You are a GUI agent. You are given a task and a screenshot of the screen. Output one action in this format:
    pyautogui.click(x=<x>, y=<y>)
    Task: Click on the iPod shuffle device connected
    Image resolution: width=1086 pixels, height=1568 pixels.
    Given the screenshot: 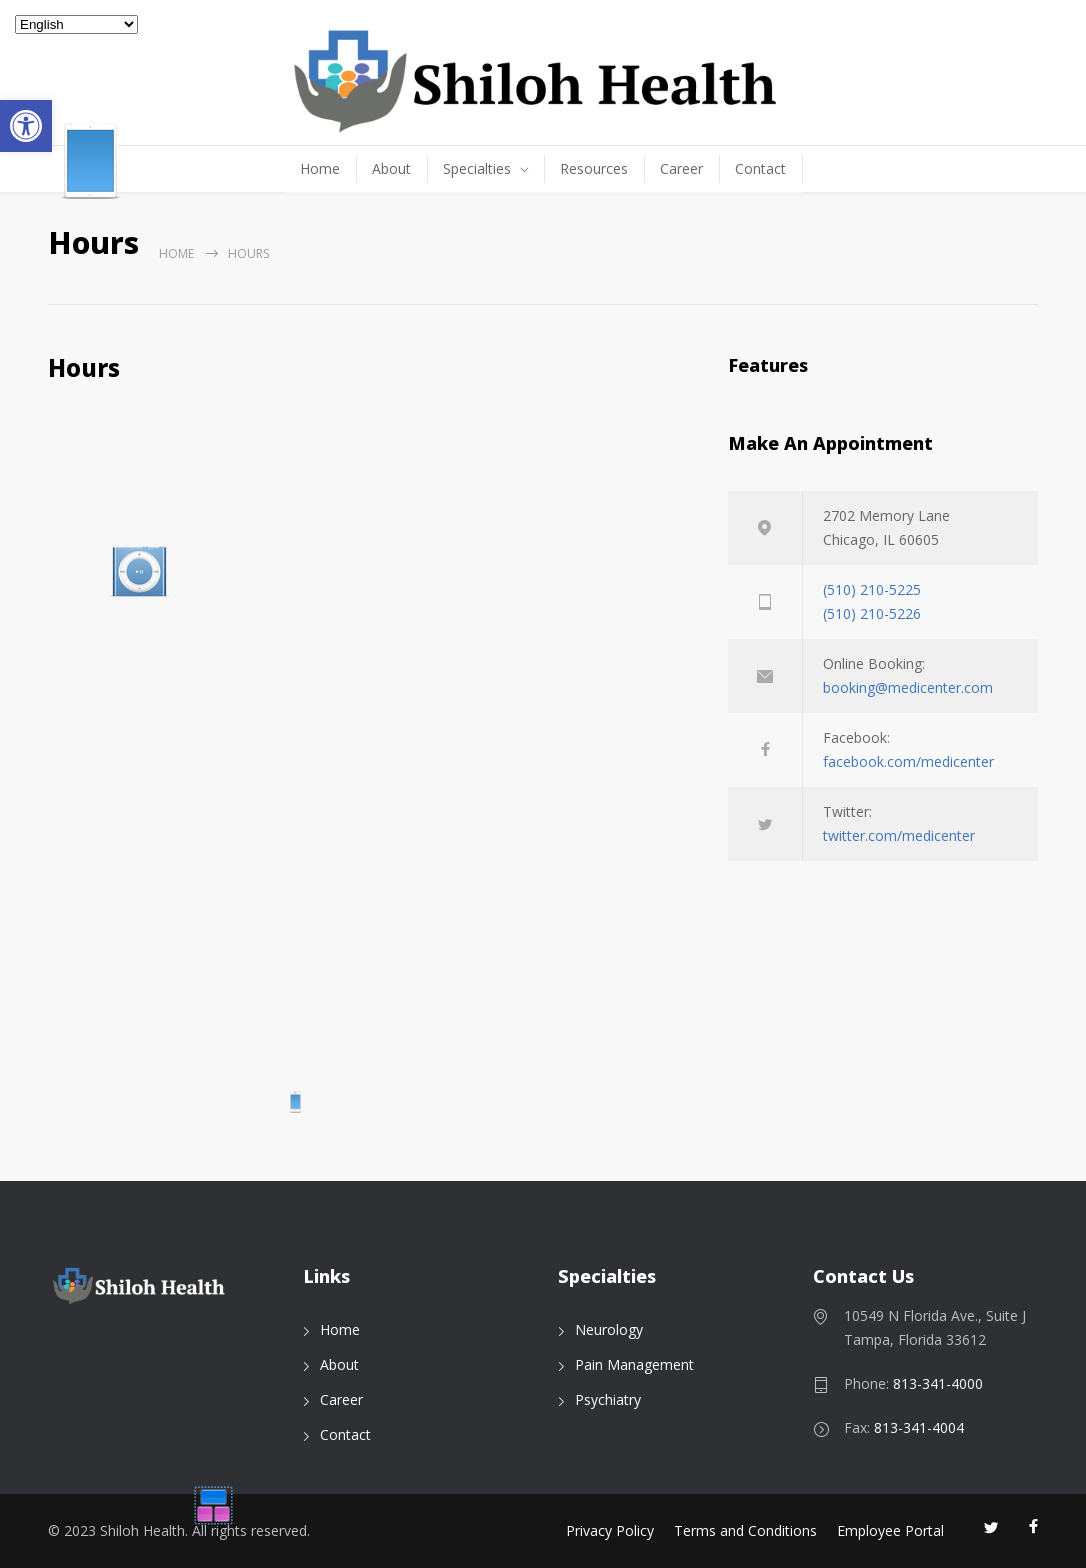 What is the action you would take?
    pyautogui.click(x=139, y=571)
    